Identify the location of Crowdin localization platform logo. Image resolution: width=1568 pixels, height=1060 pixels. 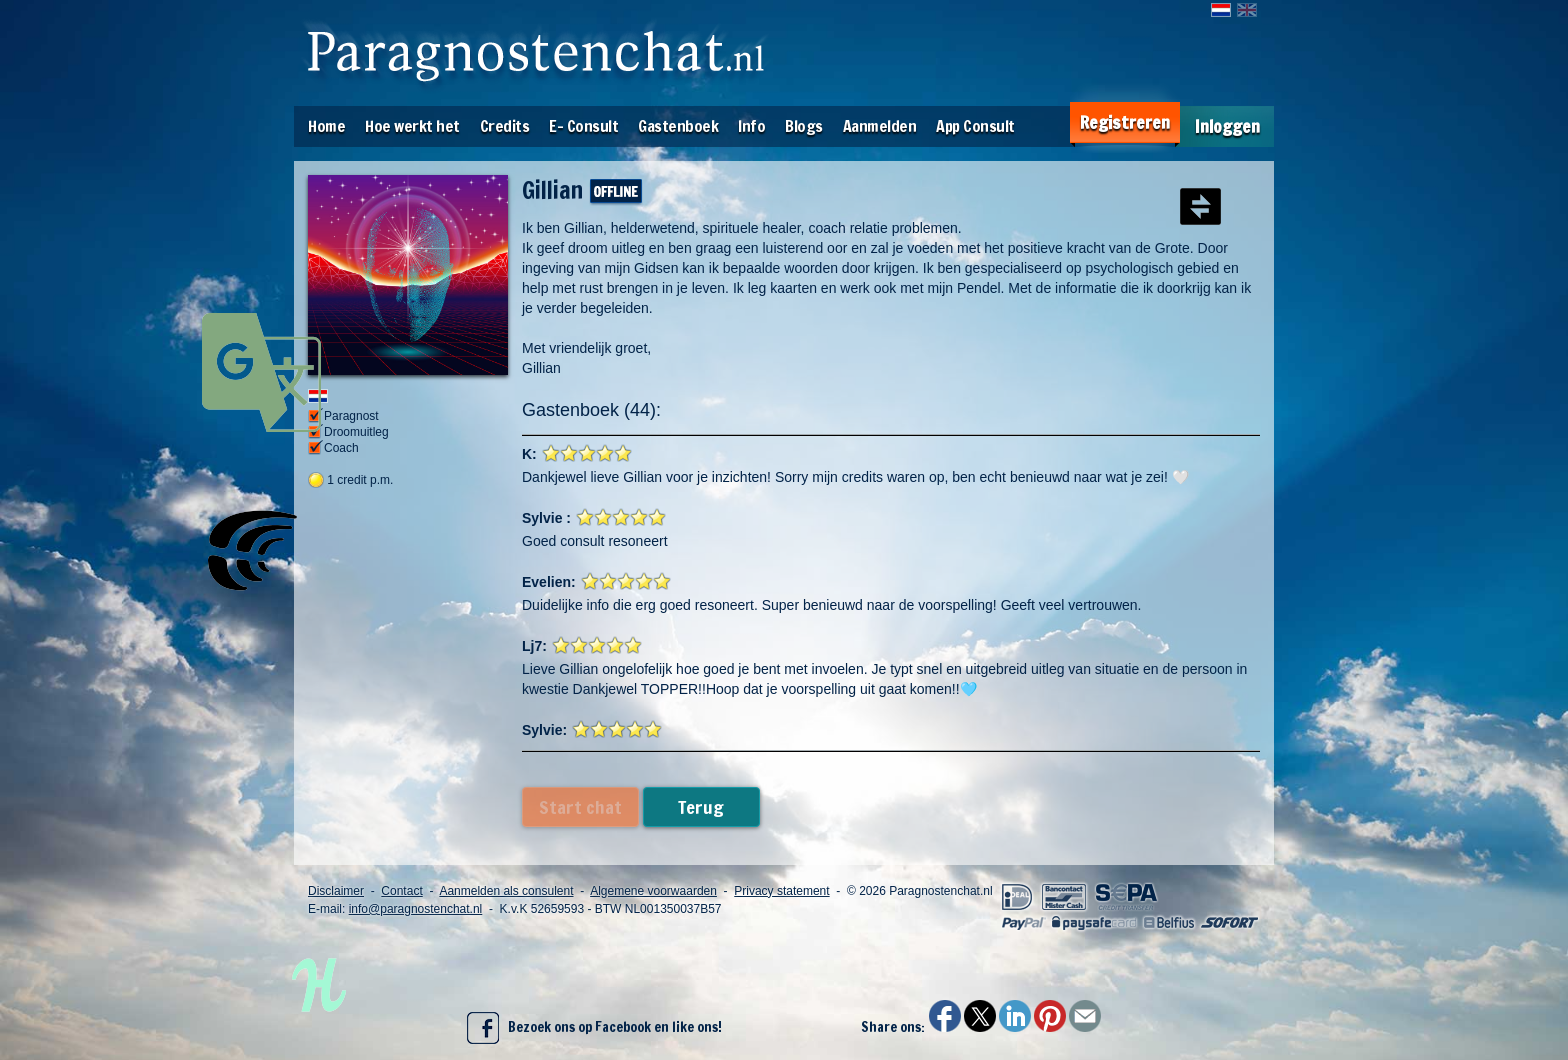
(252, 550).